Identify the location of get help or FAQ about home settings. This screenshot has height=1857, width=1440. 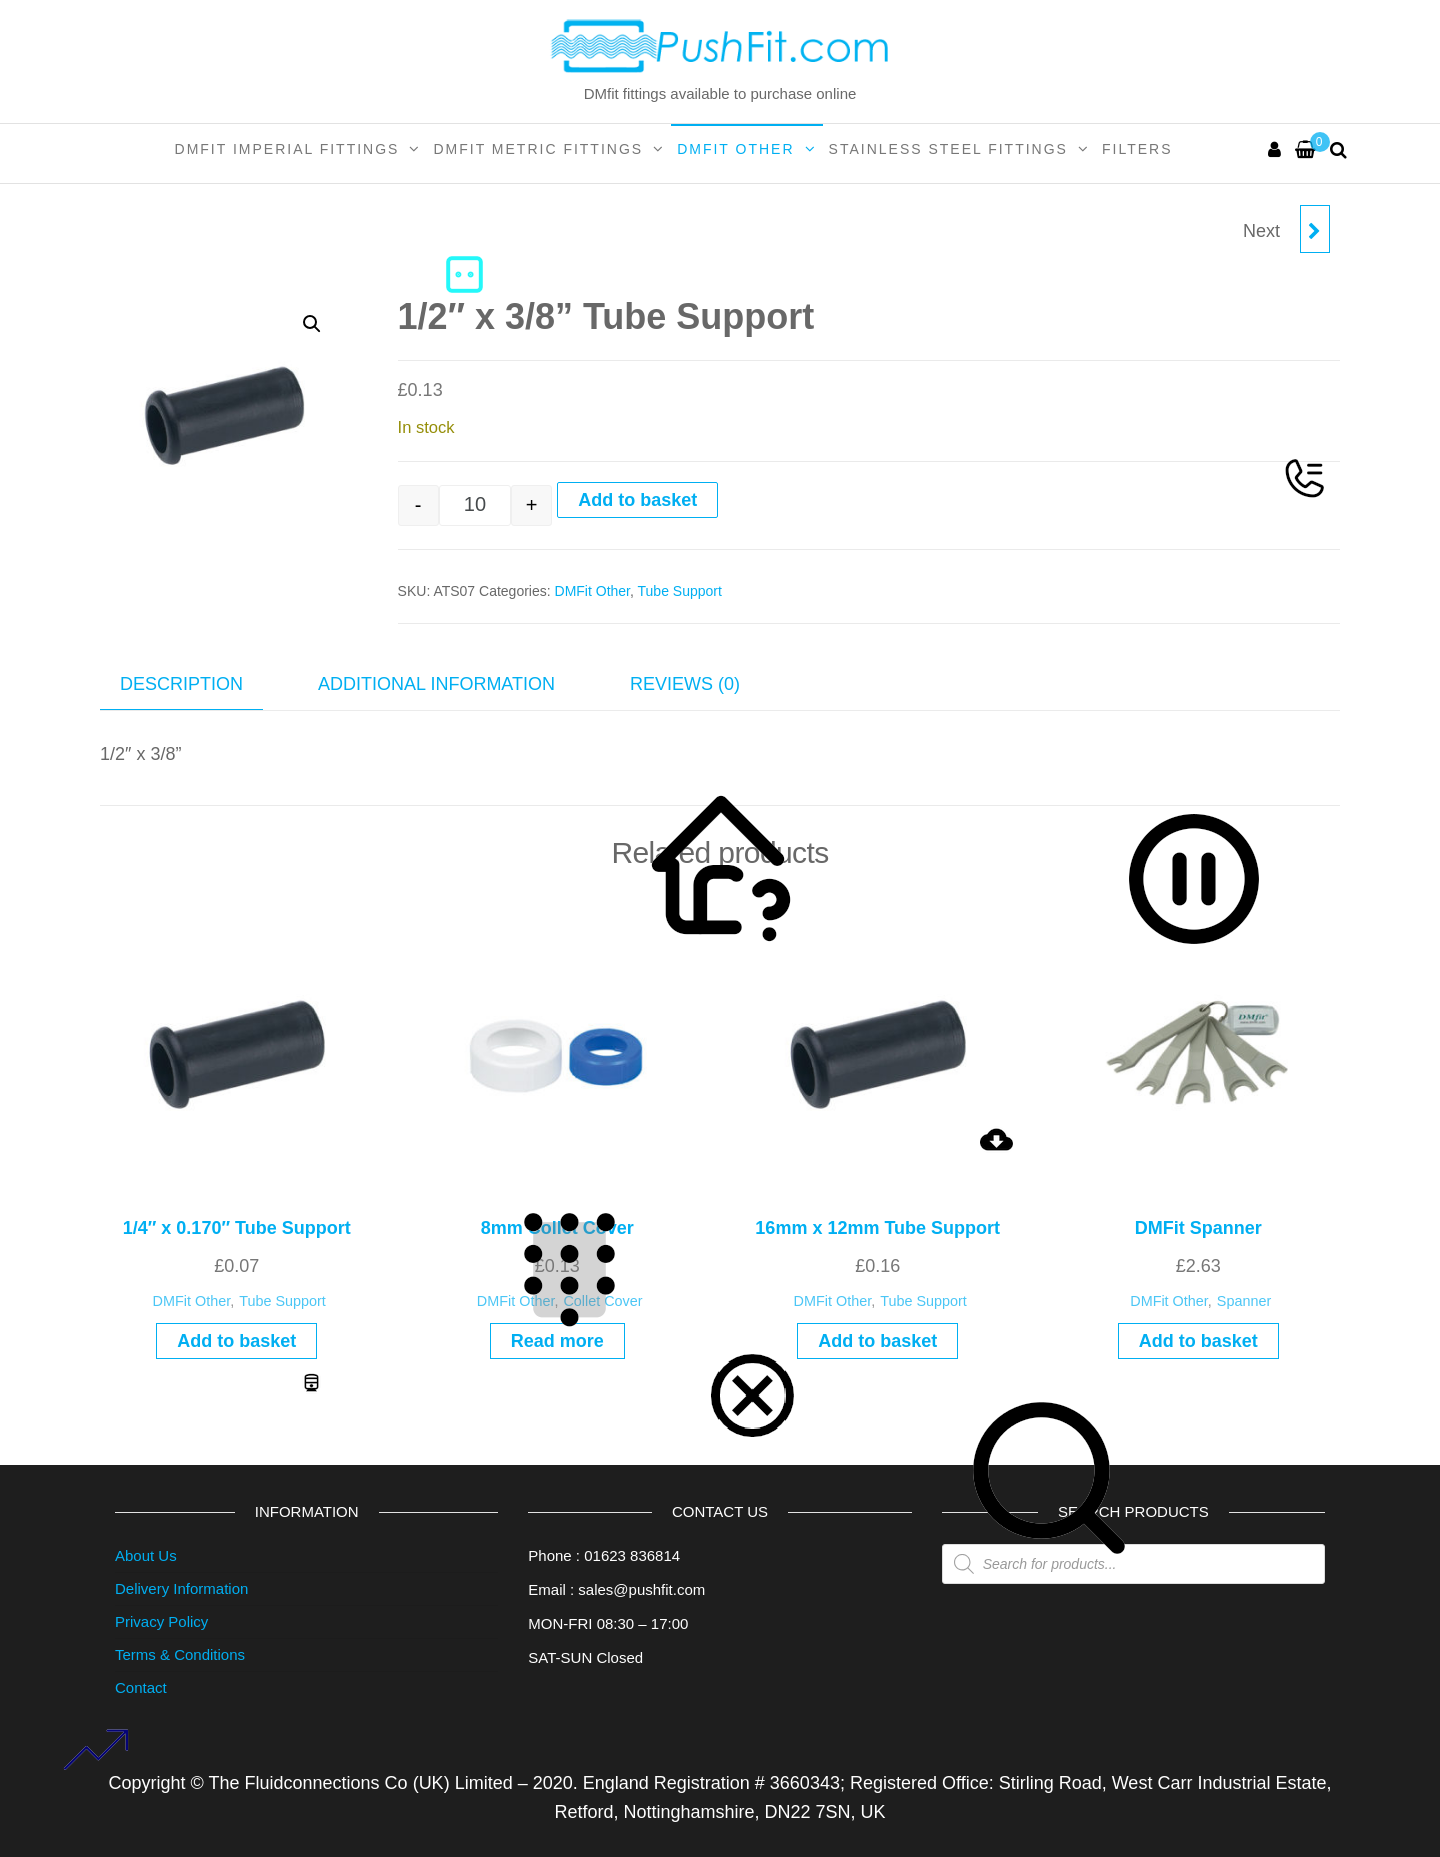
(721, 865).